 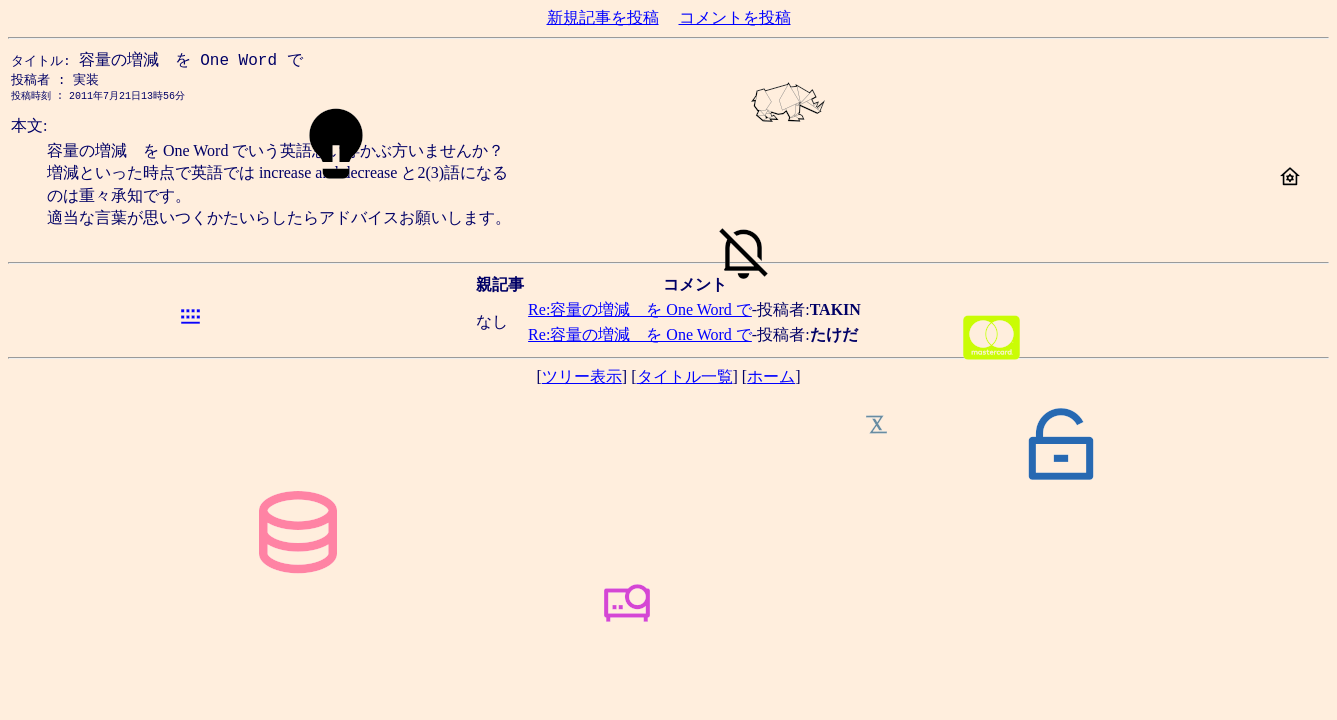 What do you see at coordinates (1290, 177) in the screenshot?
I see `access home settings` at bounding box center [1290, 177].